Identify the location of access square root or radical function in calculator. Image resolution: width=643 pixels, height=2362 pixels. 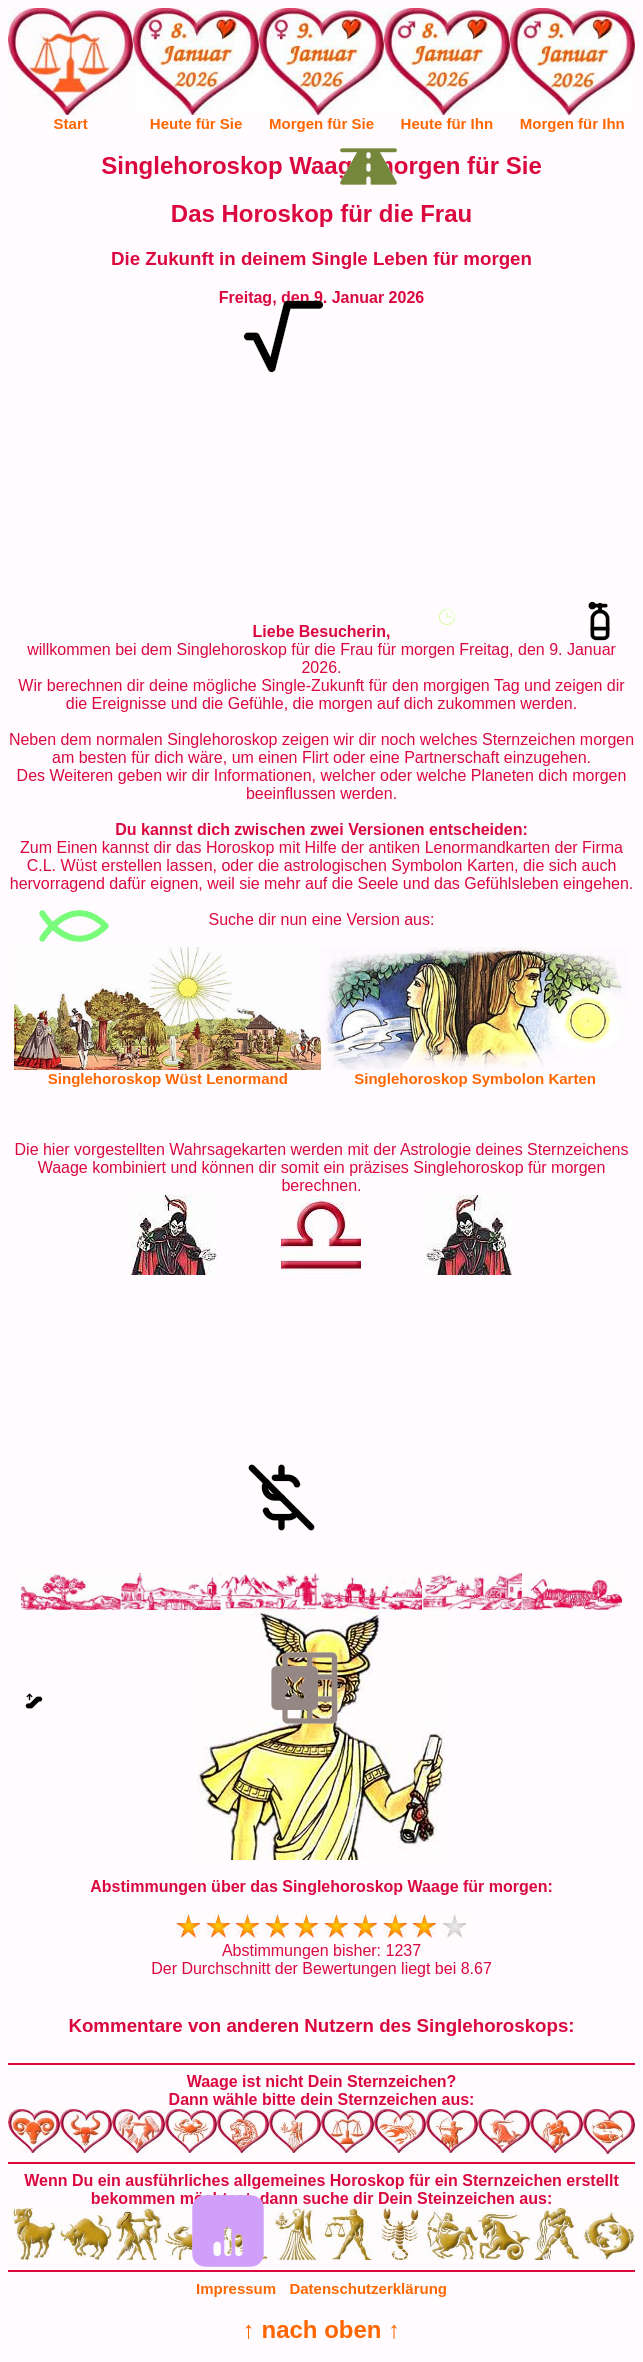
(283, 336).